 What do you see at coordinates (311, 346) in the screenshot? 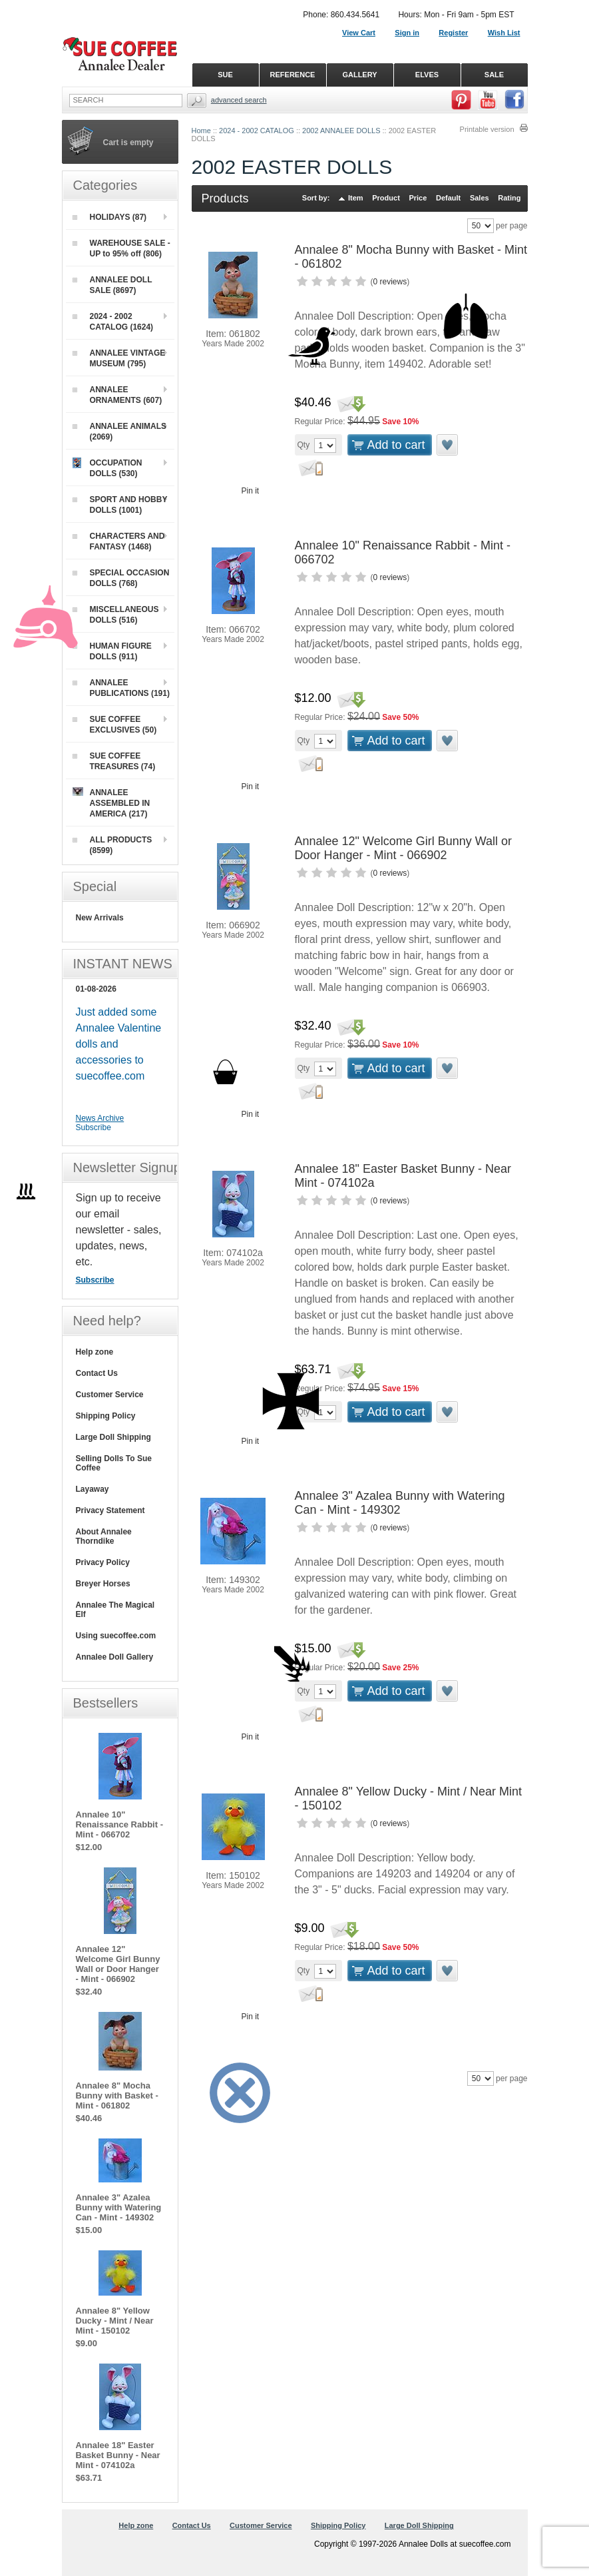
I see `indicates a beach or coastal location` at bounding box center [311, 346].